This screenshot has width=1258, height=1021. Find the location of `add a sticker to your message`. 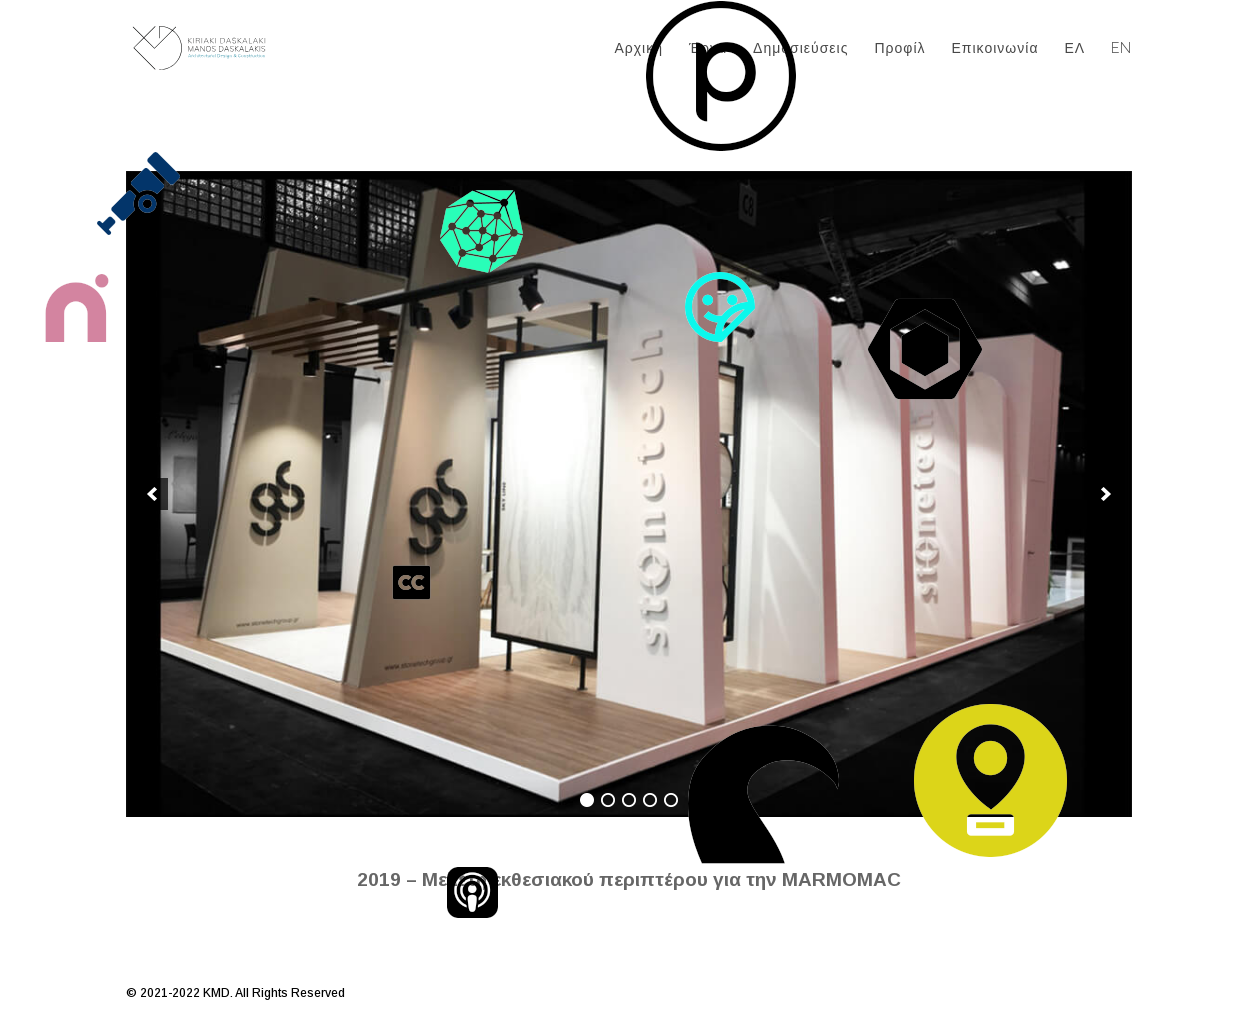

add a sticker to your message is located at coordinates (720, 307).